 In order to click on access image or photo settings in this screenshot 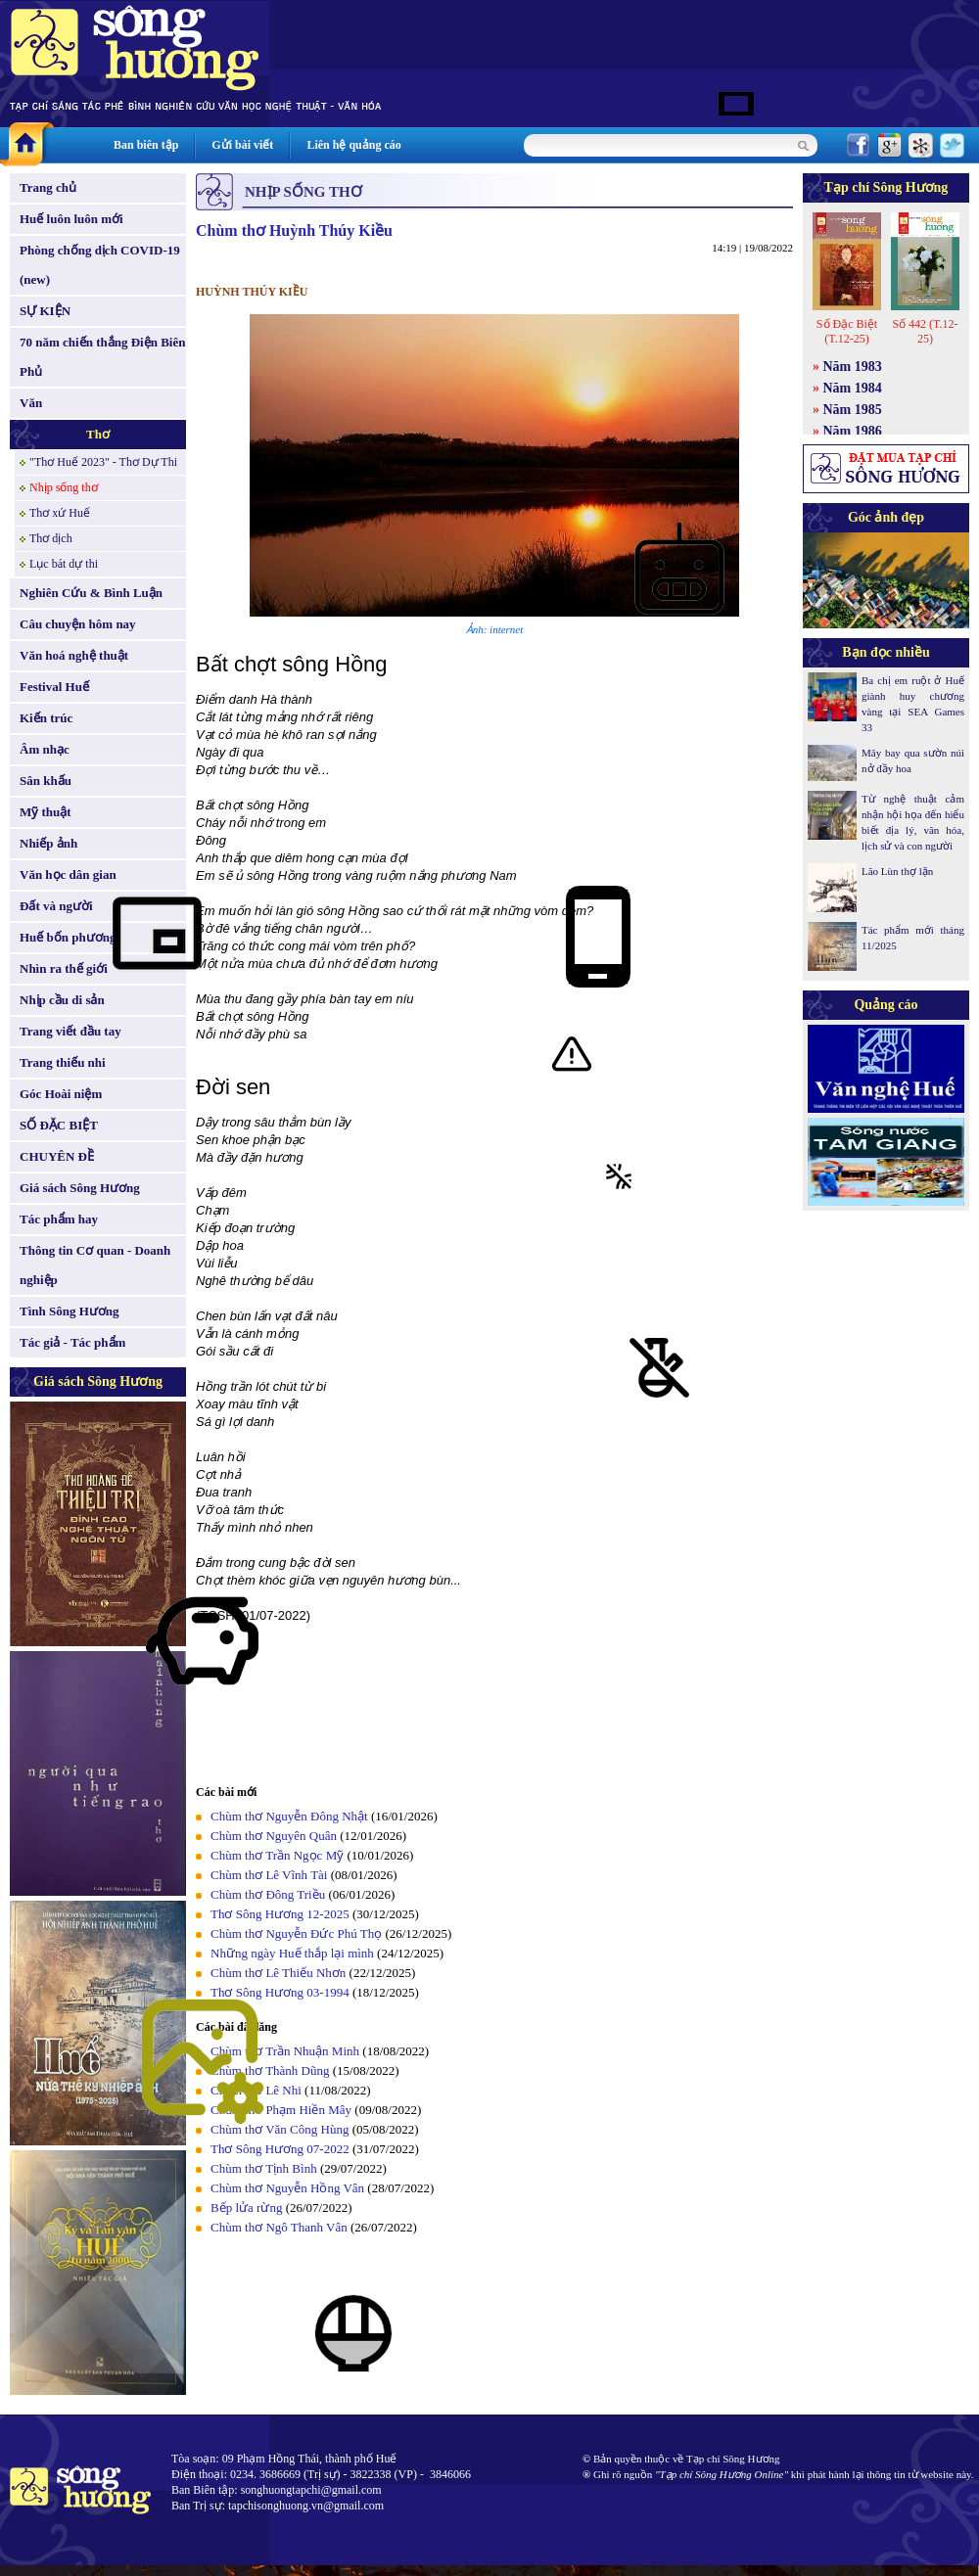, I will do `click(200, 2057)`.